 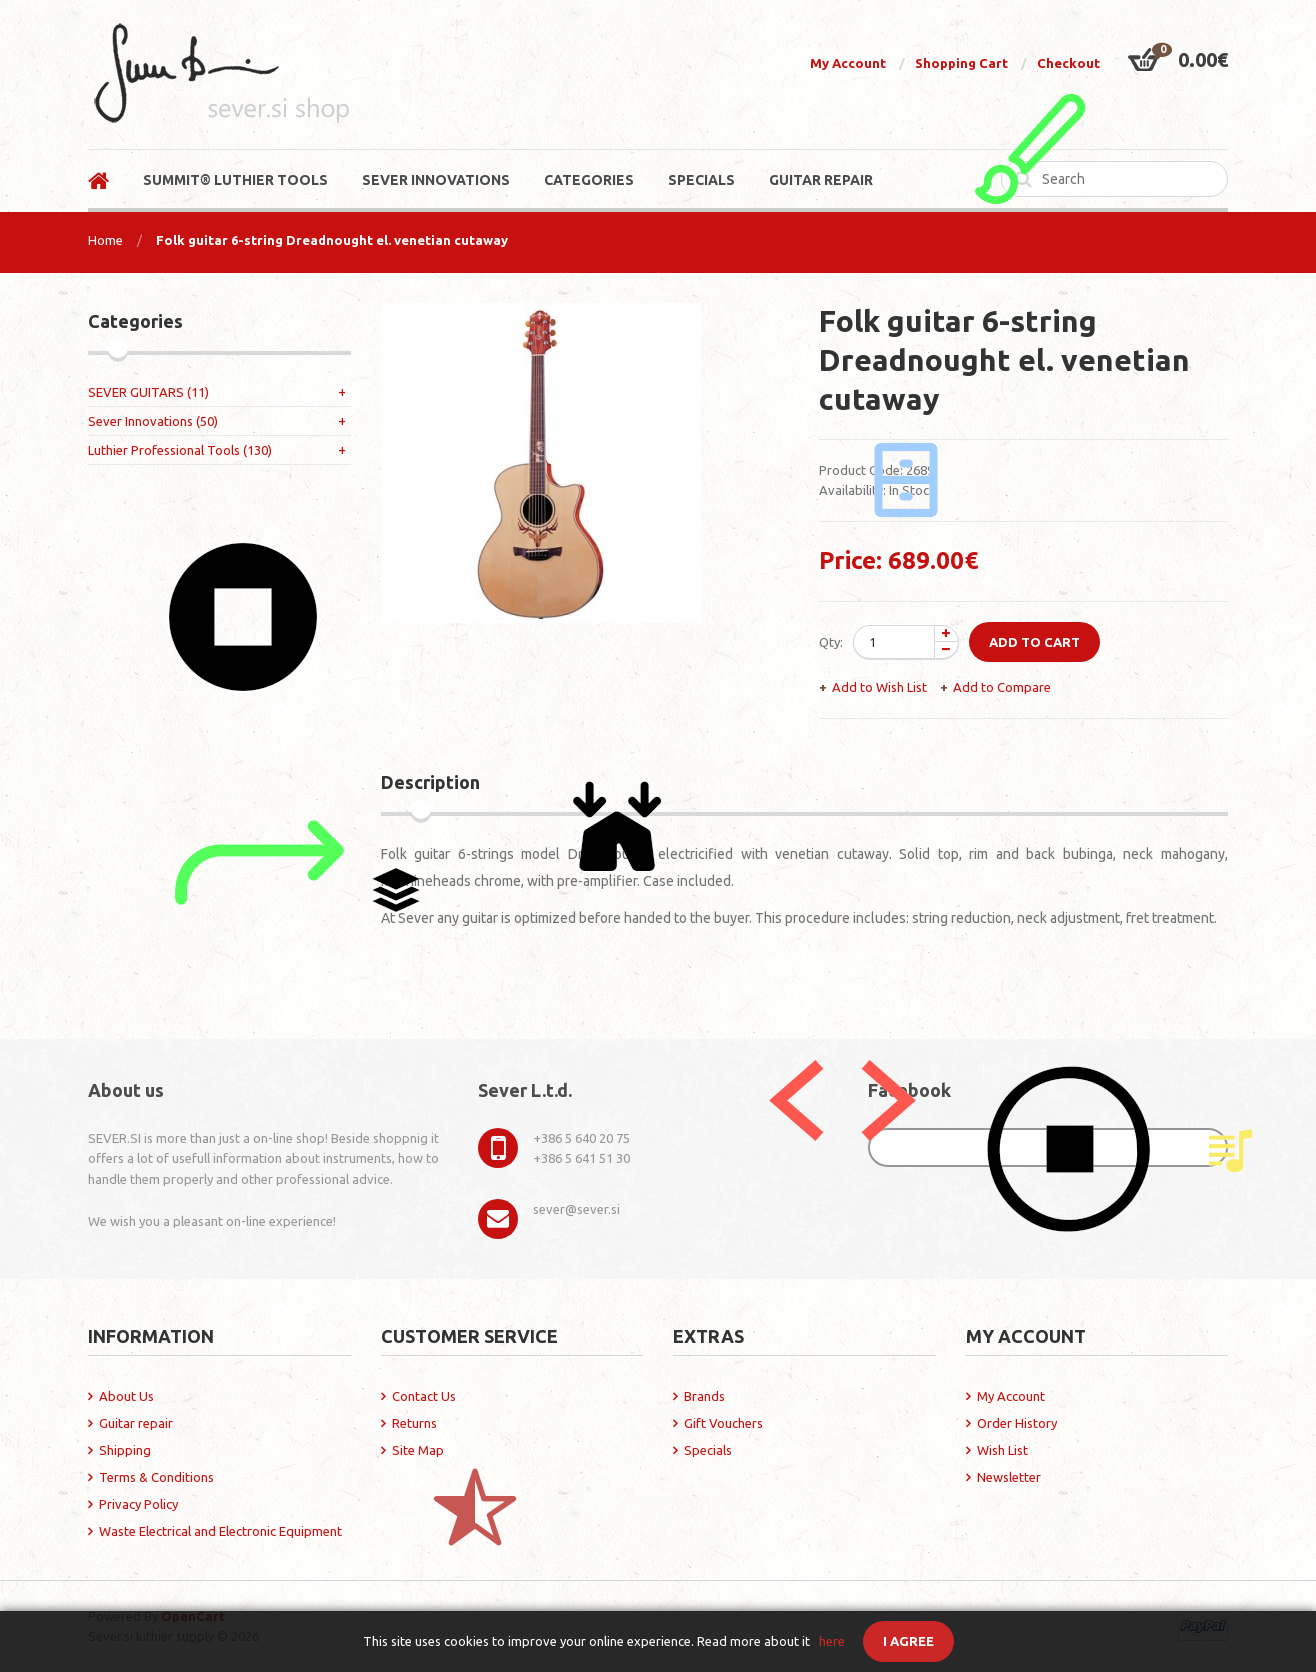 What do you see at coordinates (617, 827) in the screenshot?
I see `set up camp at this location` at bounding box center [617, 827].